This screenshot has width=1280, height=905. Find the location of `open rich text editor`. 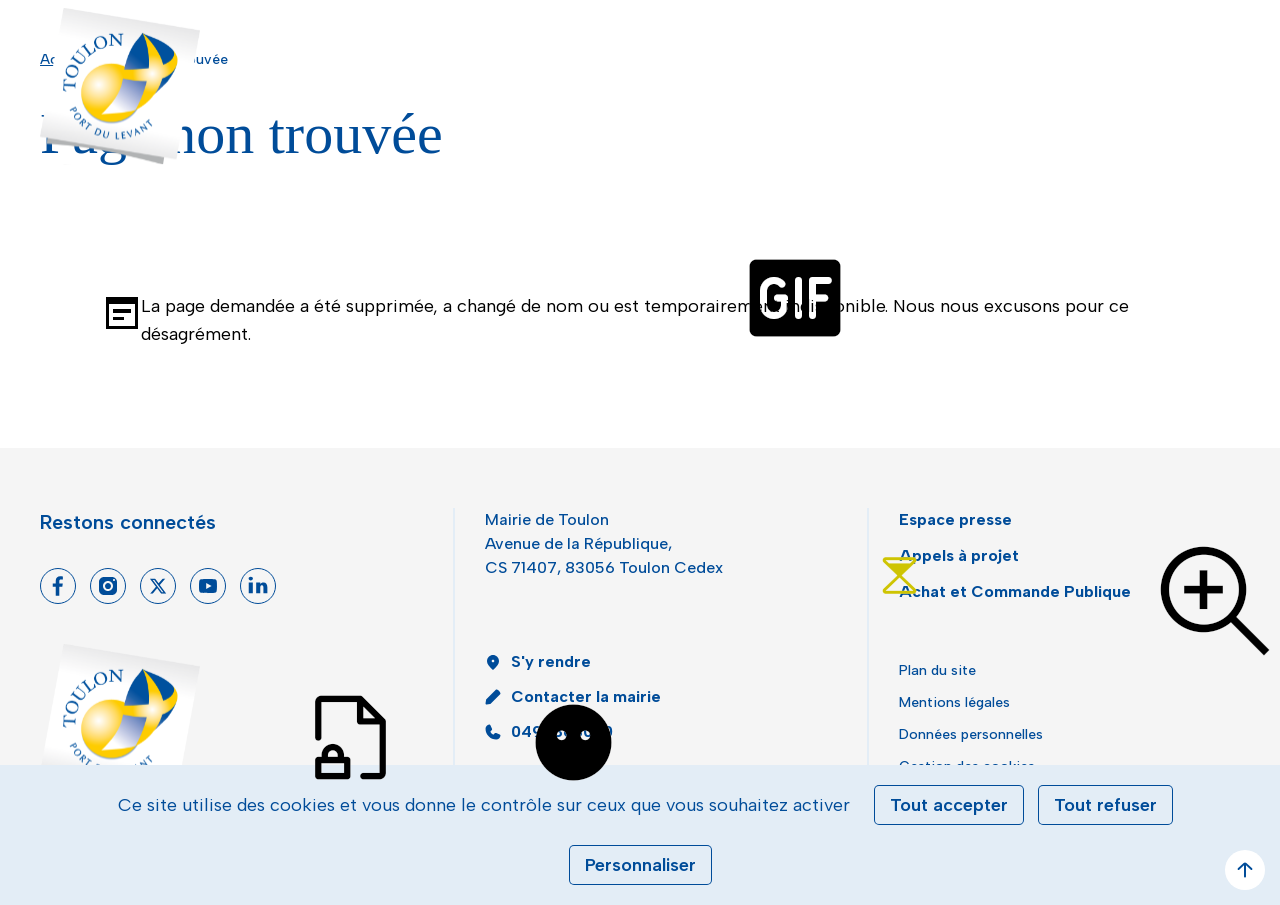

open rich text editor is located at coordinates (122, 313).